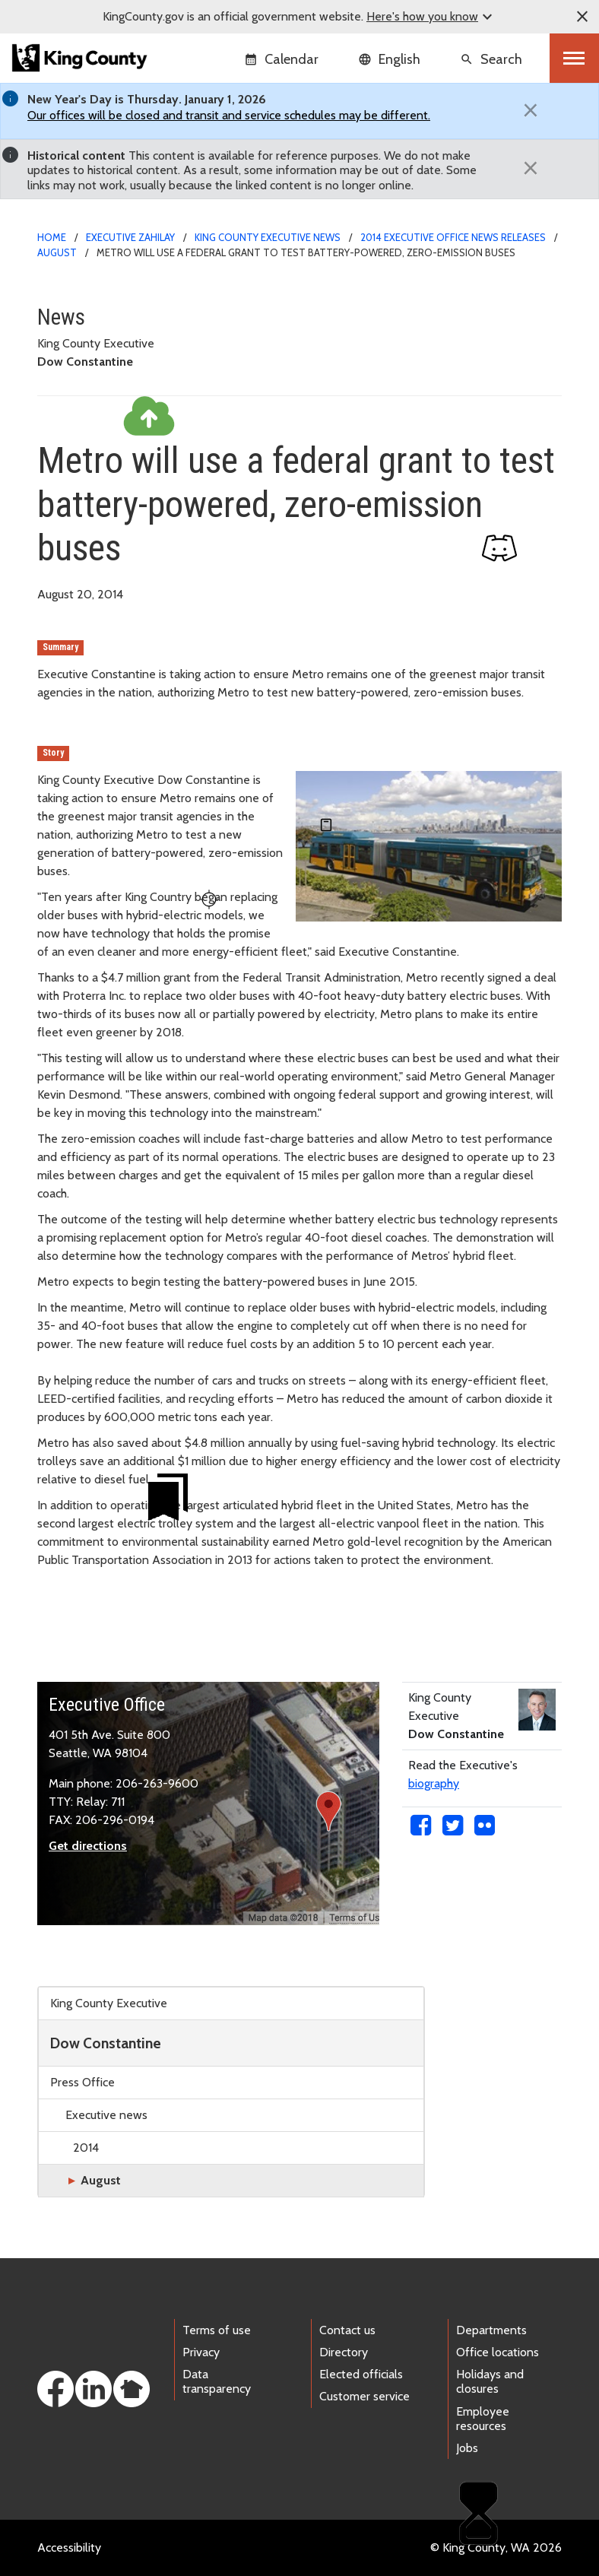  I want to click on indicates loading or processing in progress, so click(478, 2513).